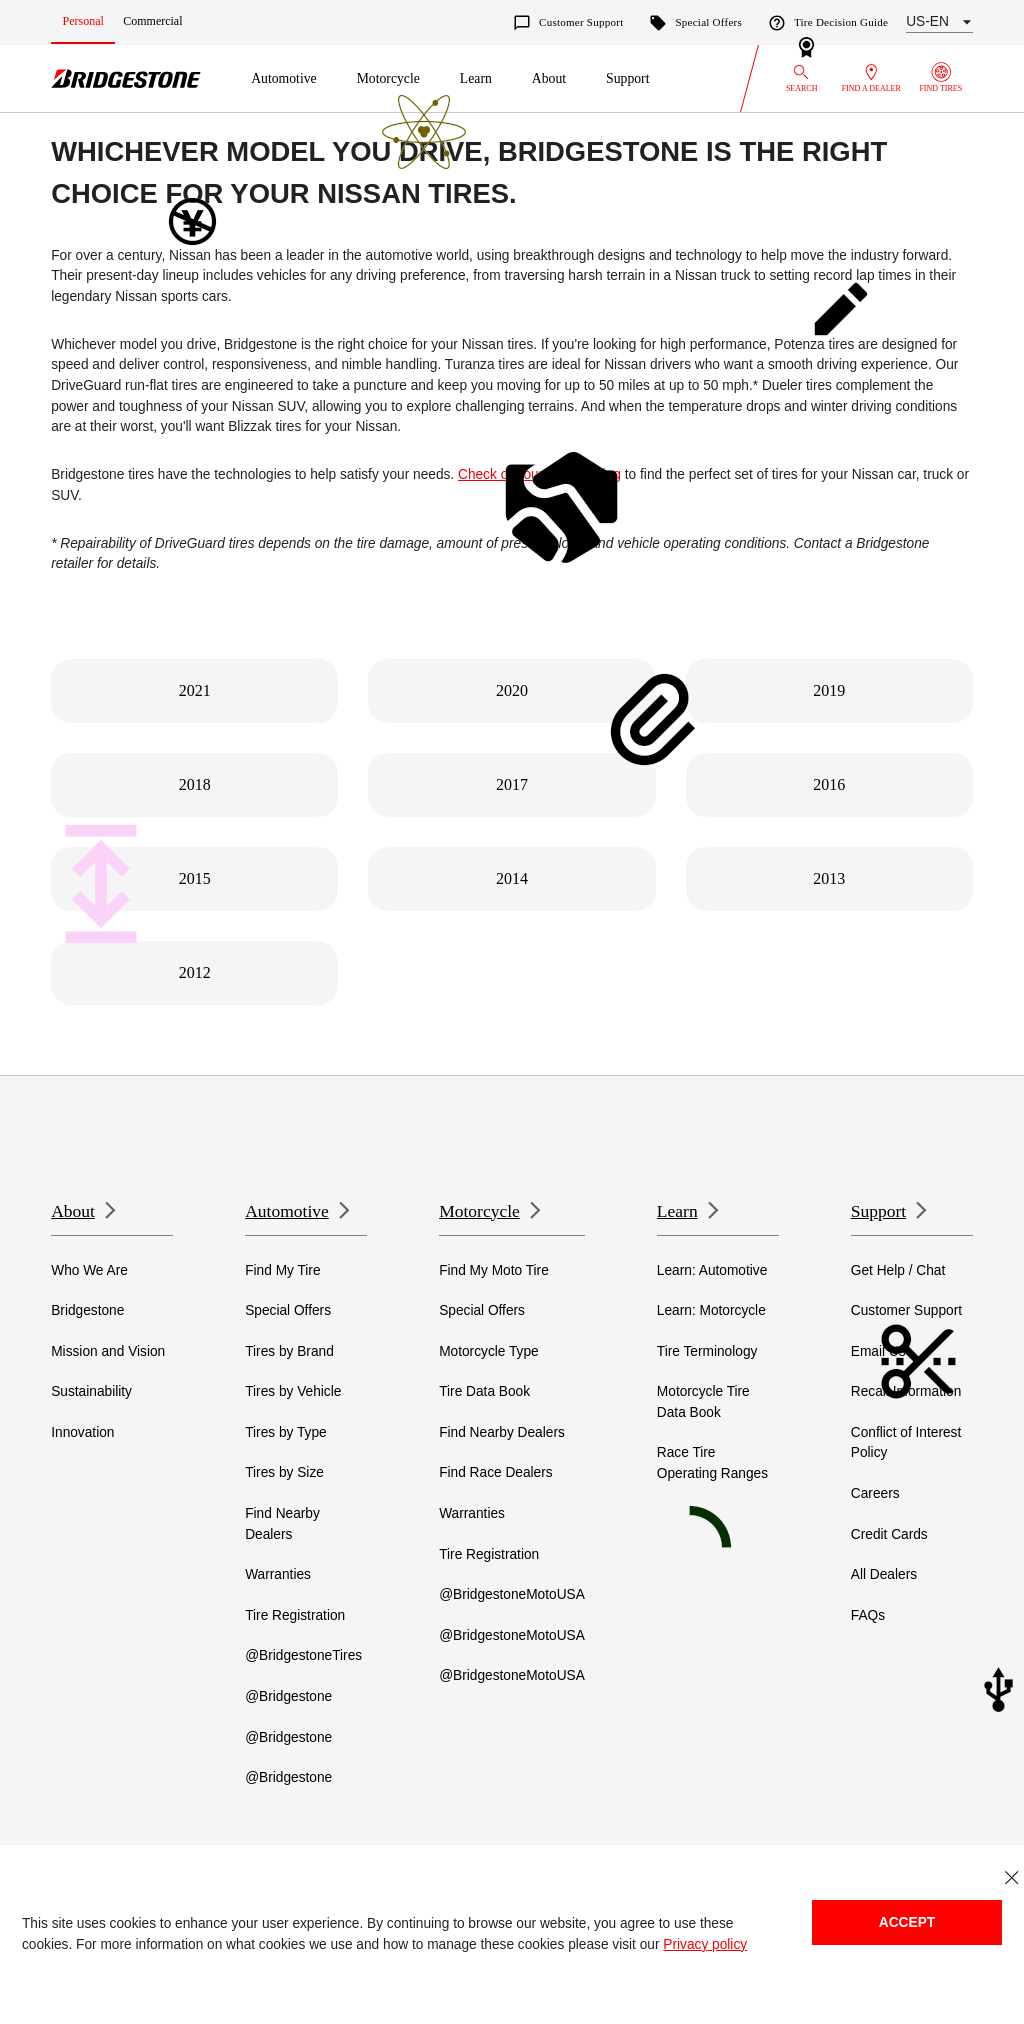 This screenshot has width=1024, height=2024. I want to click on edit content or text, so click(841, 309).